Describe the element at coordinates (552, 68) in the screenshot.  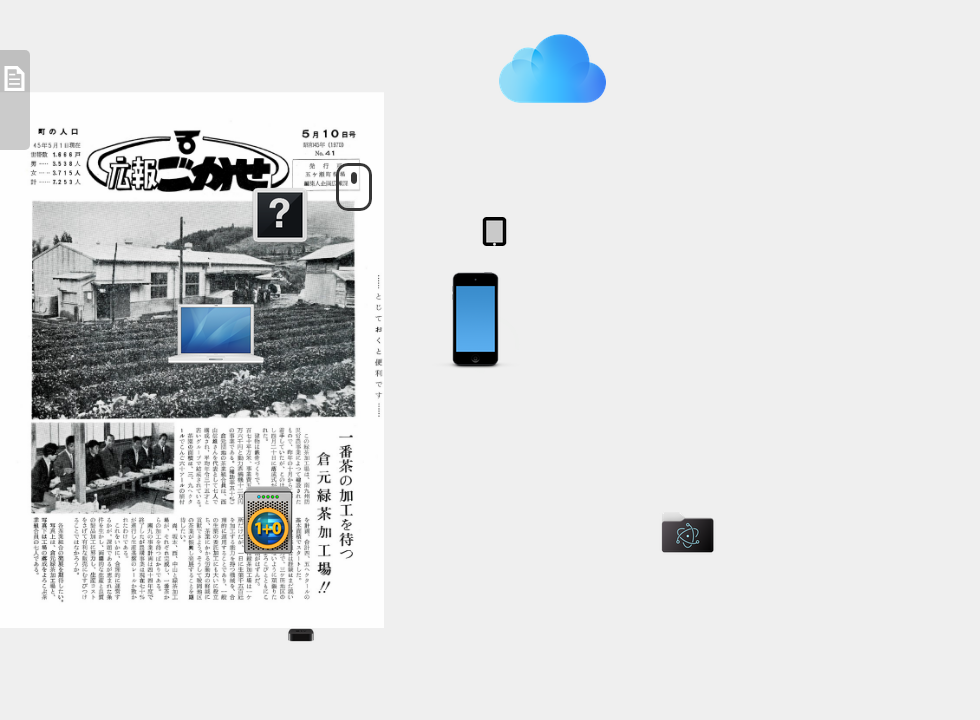
I see `open iCloud Drive to access cloud-synced files` at that location.